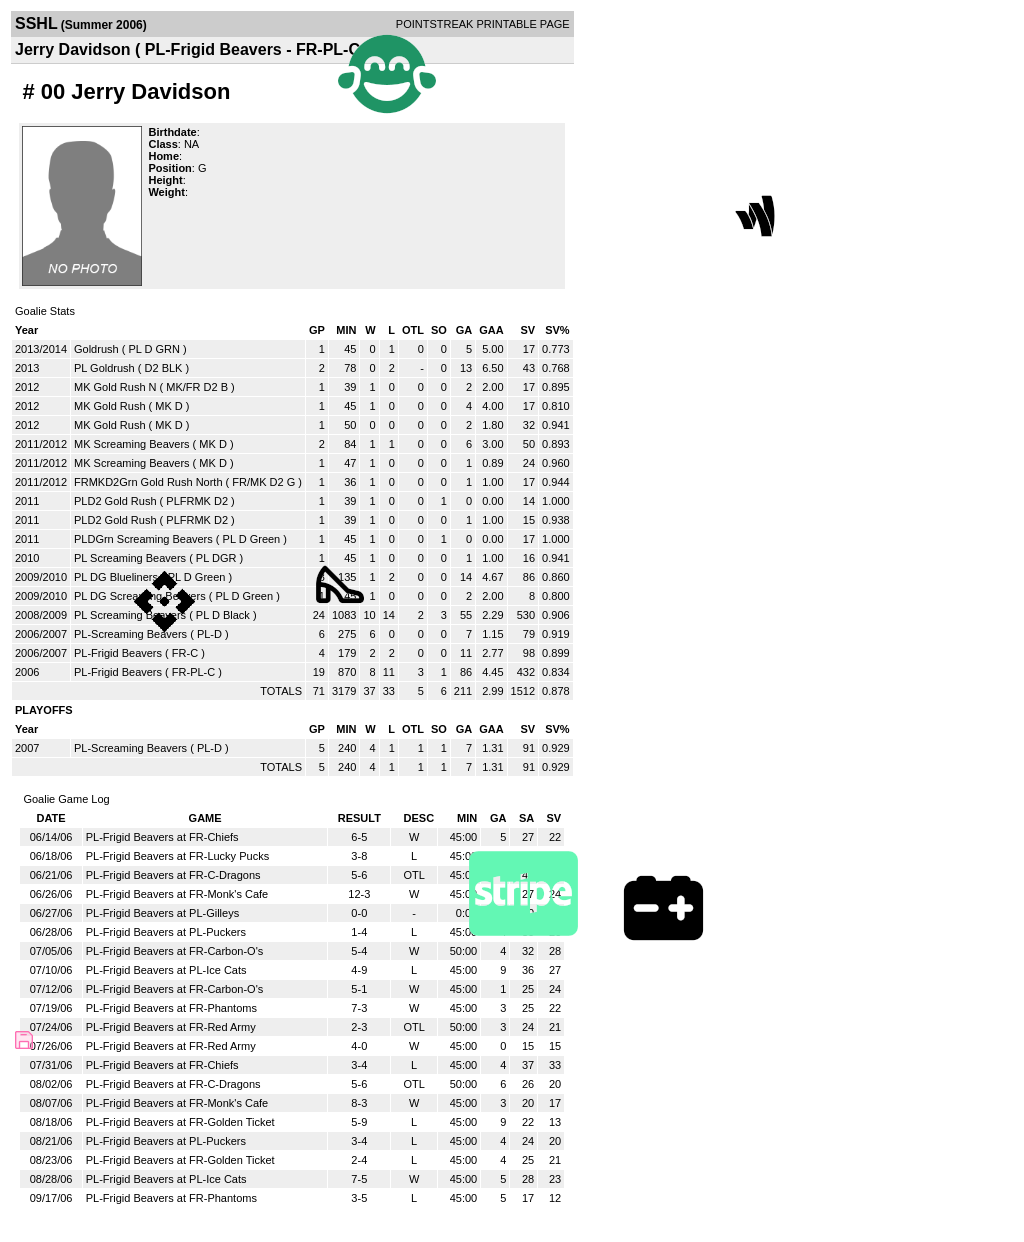 This screenshot has width=1024, height=1242. I want to click on pay with Stripe, so click(523, 893).